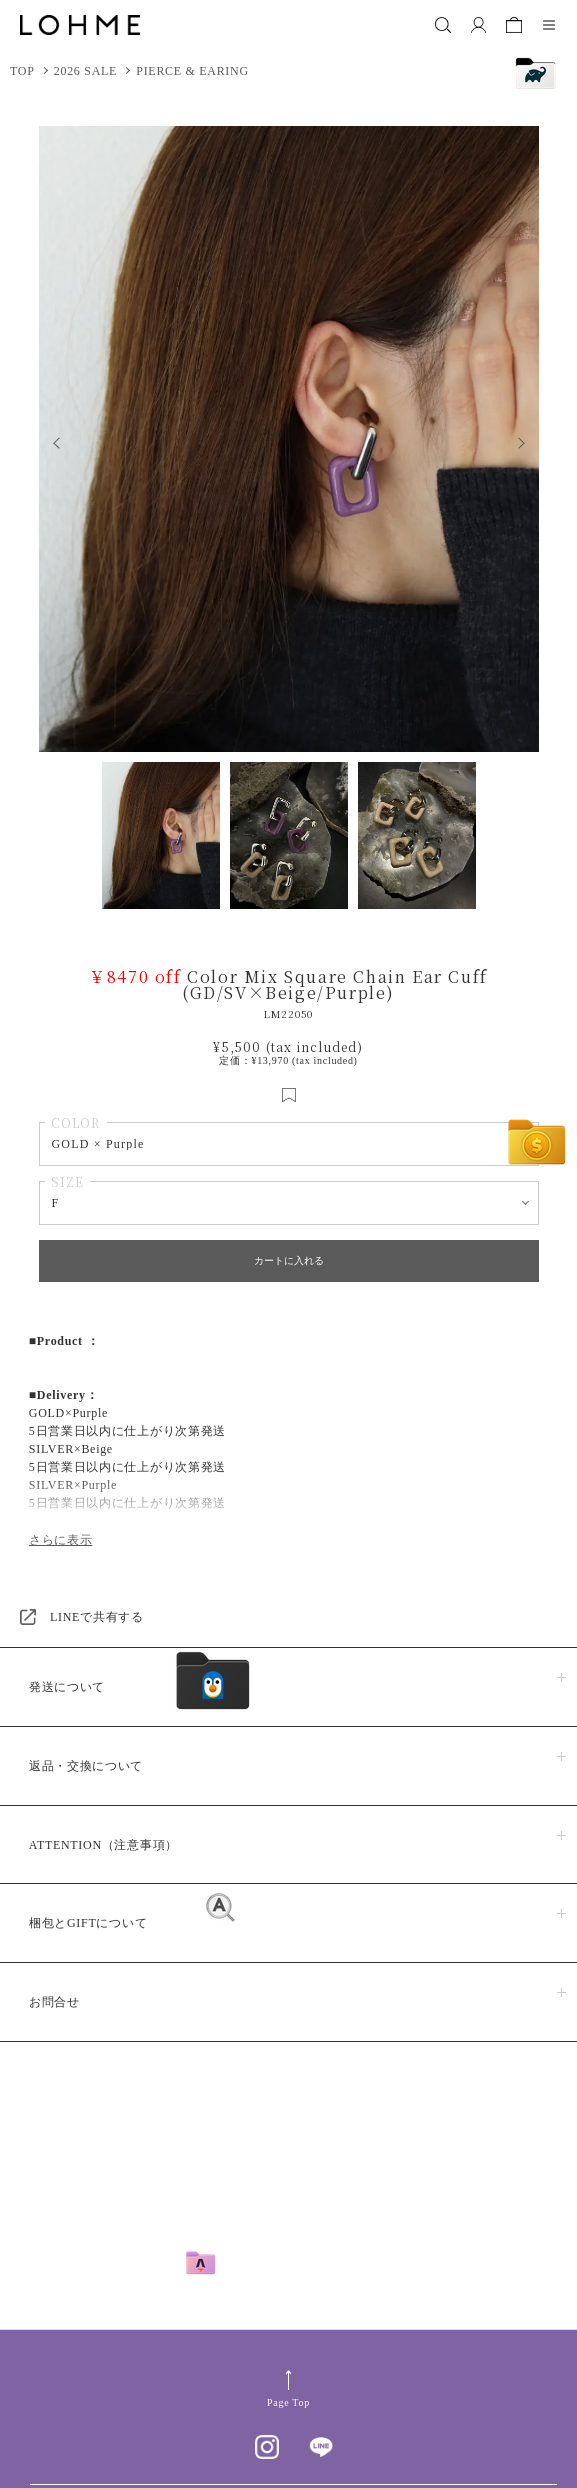  Describe the element at coordinates (200, 2263) in the screenshot. I see `open astro project folder` at that location.